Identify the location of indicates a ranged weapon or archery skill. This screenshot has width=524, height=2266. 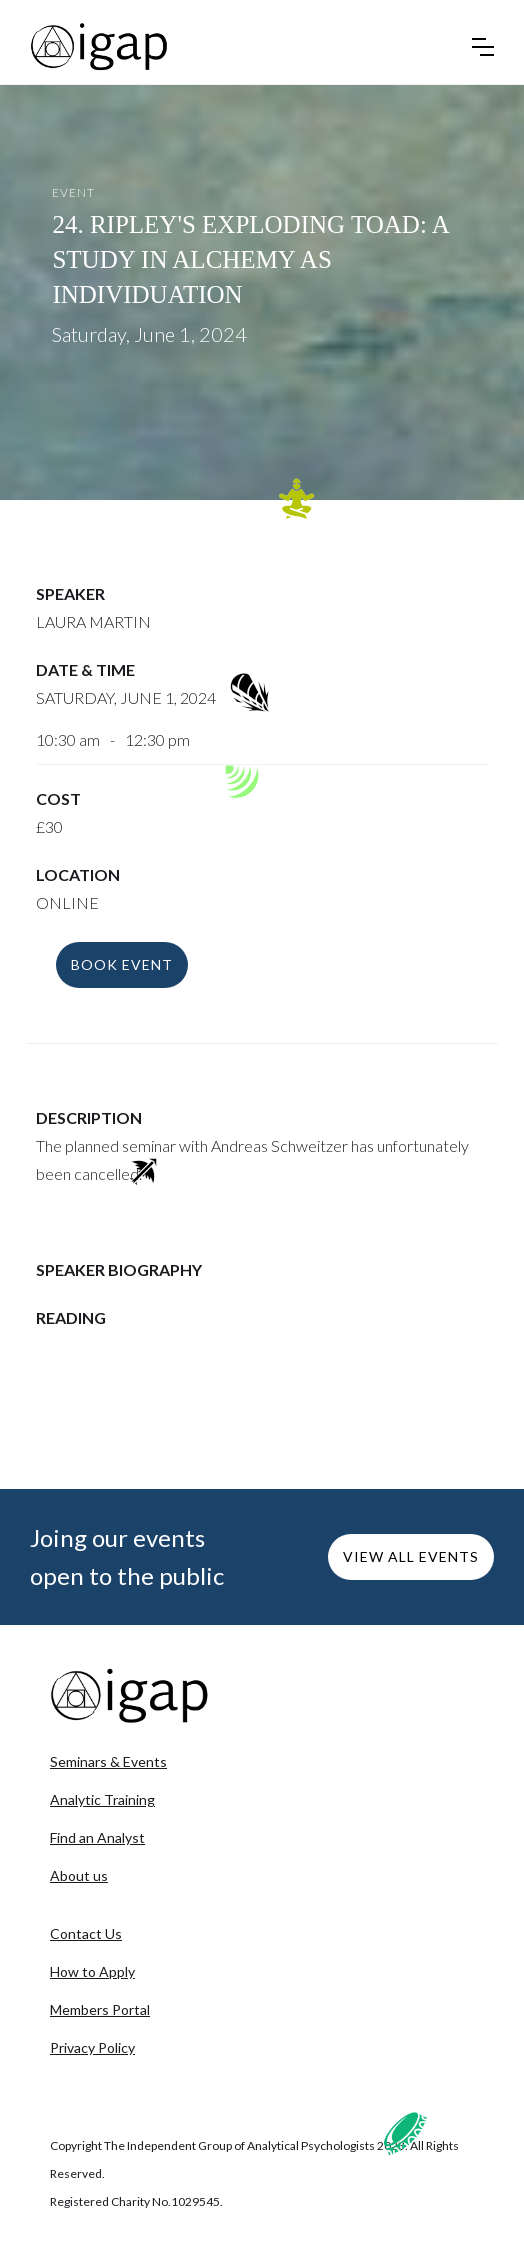
(143, 1172).